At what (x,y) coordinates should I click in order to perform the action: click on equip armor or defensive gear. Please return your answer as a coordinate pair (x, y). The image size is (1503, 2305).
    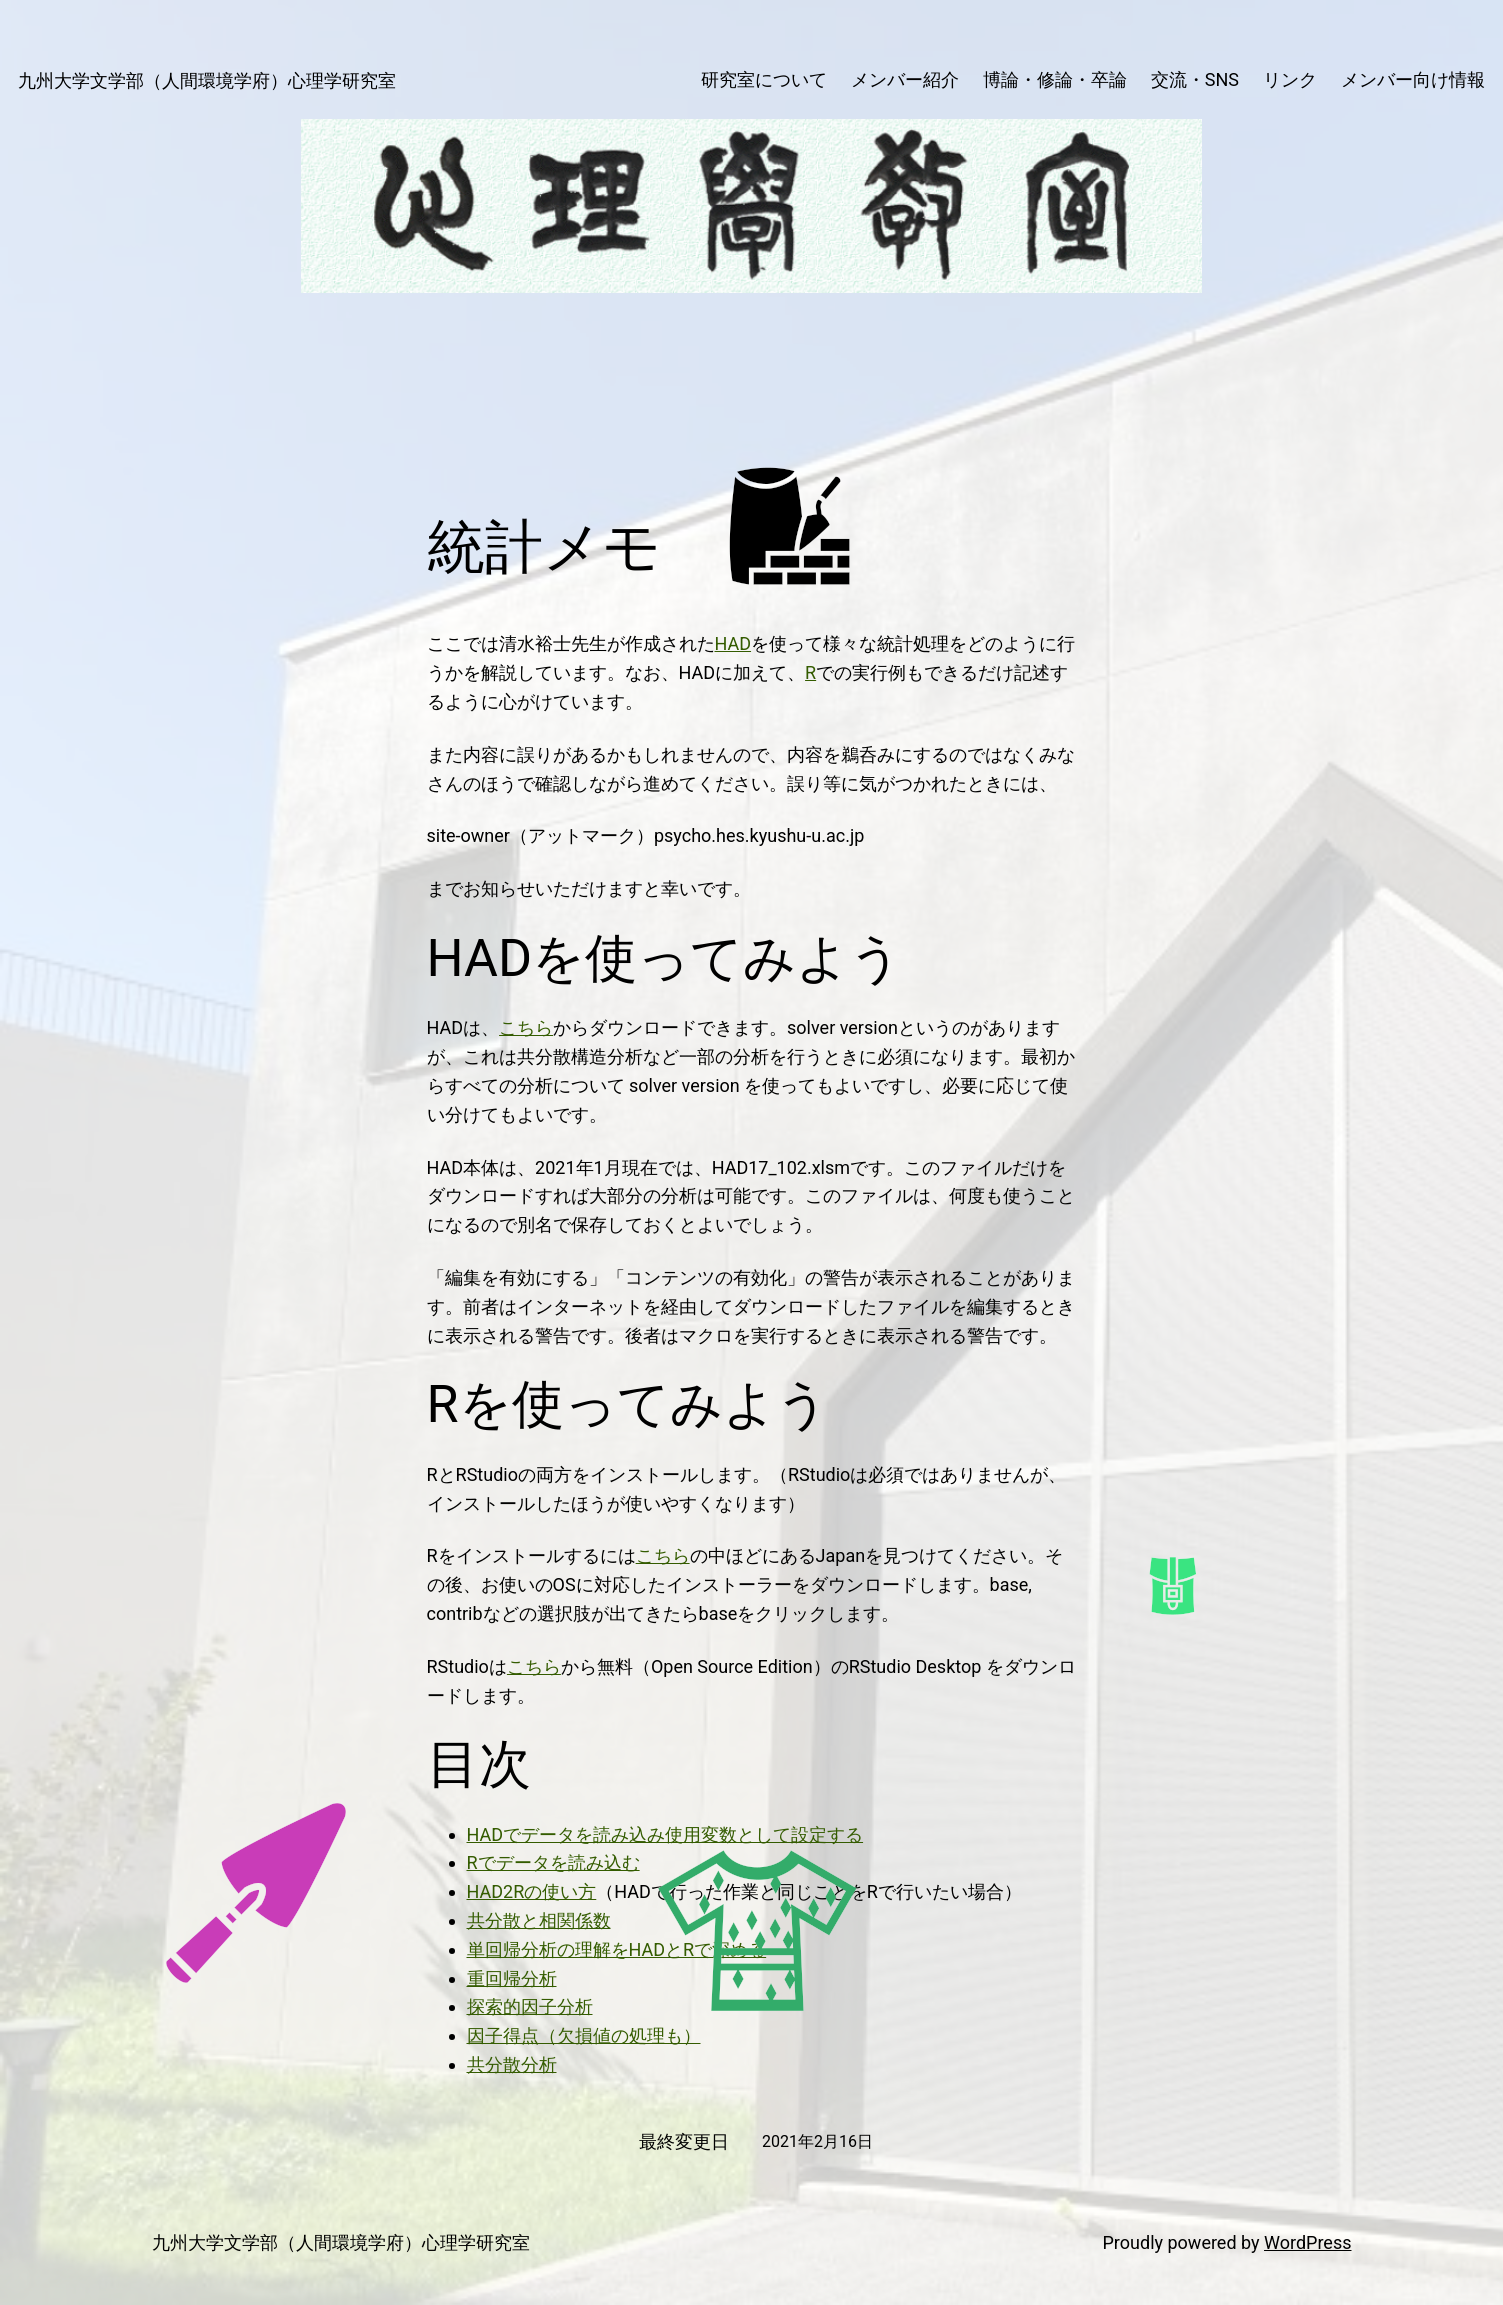
    Looking at the image, I should click on (757, 1931).